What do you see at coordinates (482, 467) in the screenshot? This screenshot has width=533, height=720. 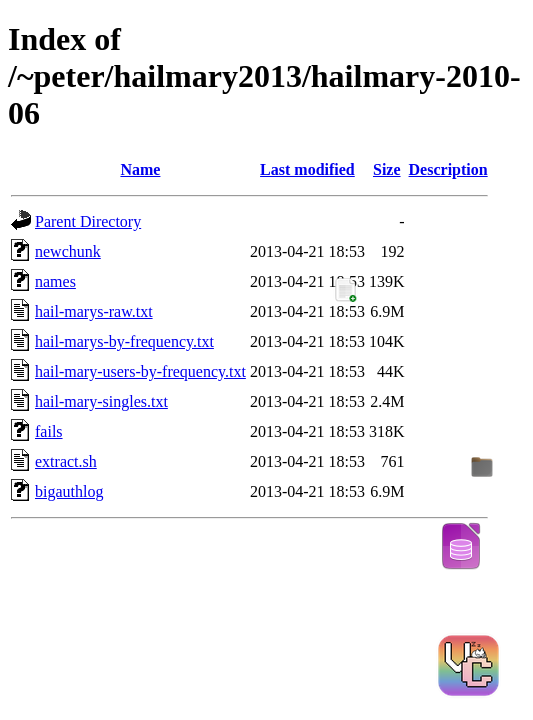 I see `open folder to view contents` at bounding box center [482, 467].